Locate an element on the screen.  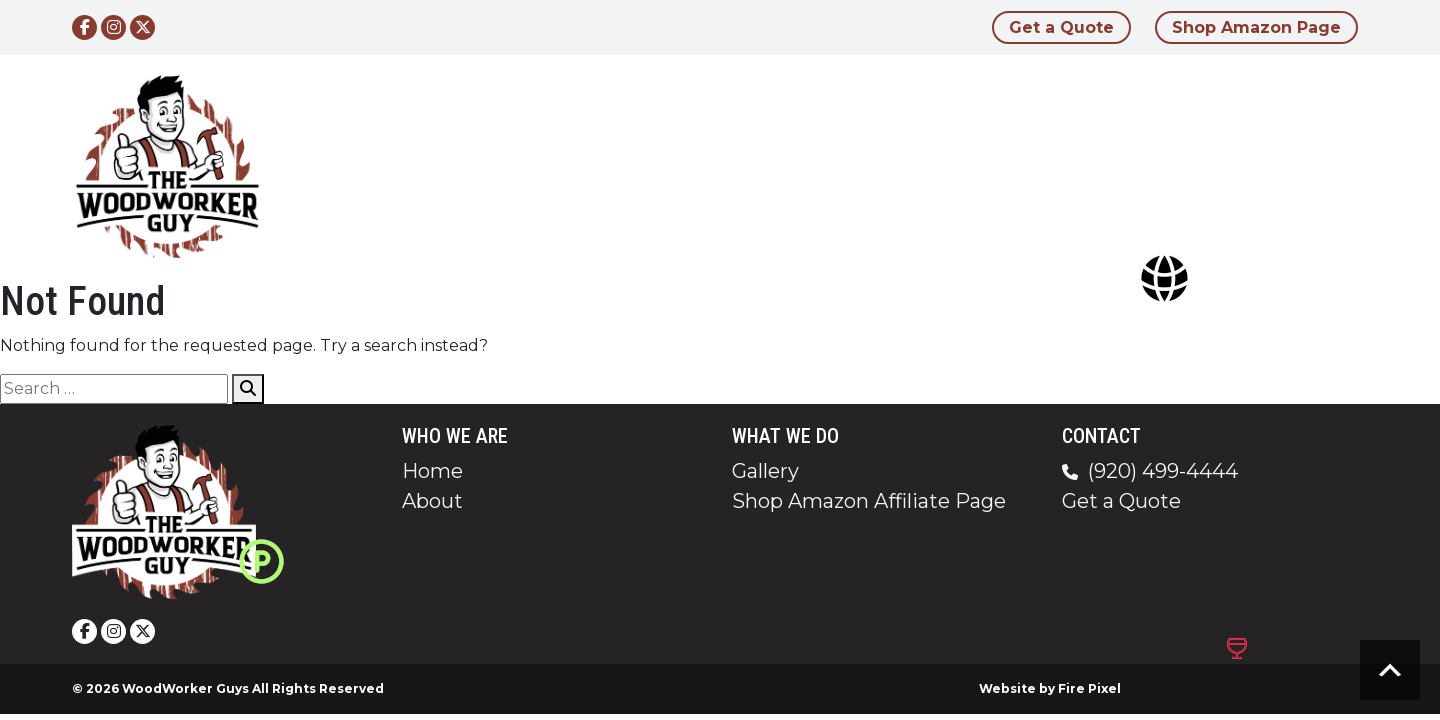
access global or international settings is located at coordinates (1164, 278).